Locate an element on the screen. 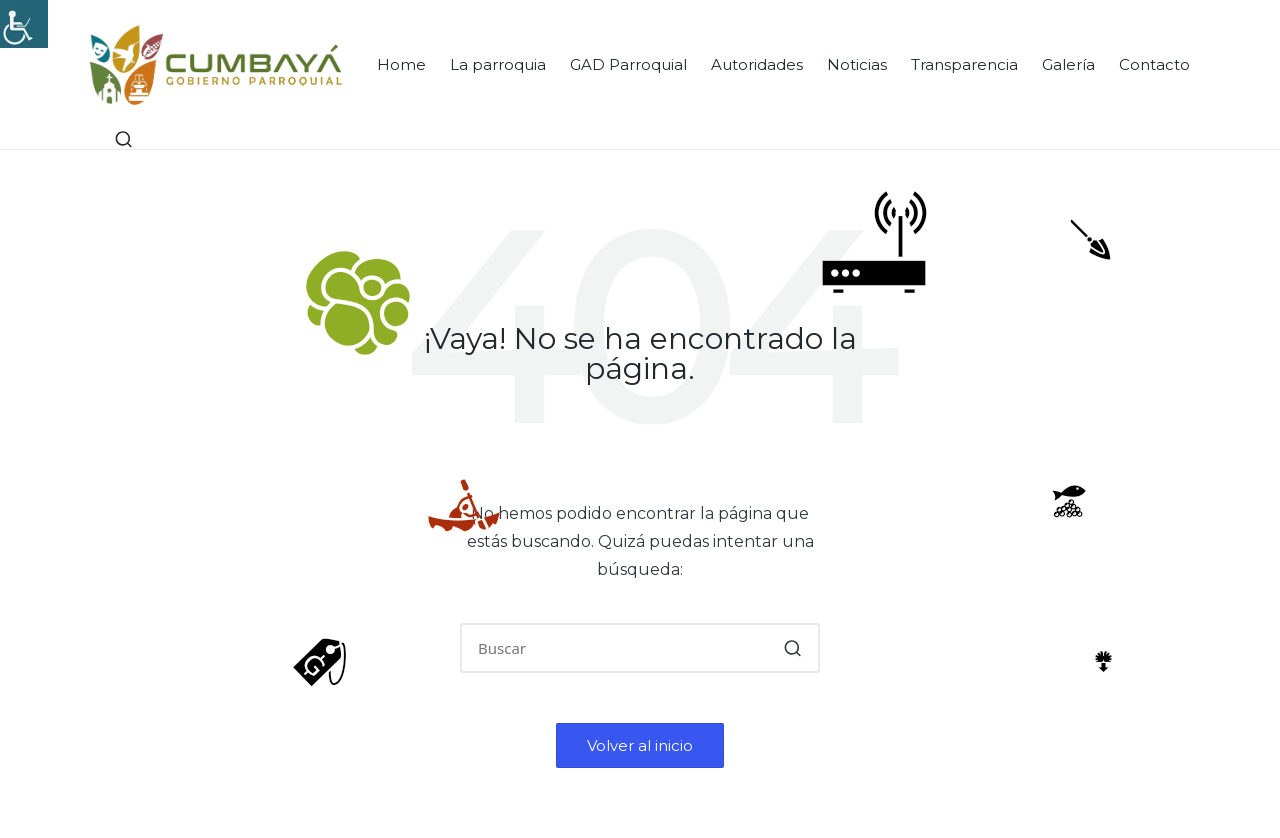 This screenshot has width=1280, height=838. indicates an organic or biological enemy type is located at coordinates (358, 303).